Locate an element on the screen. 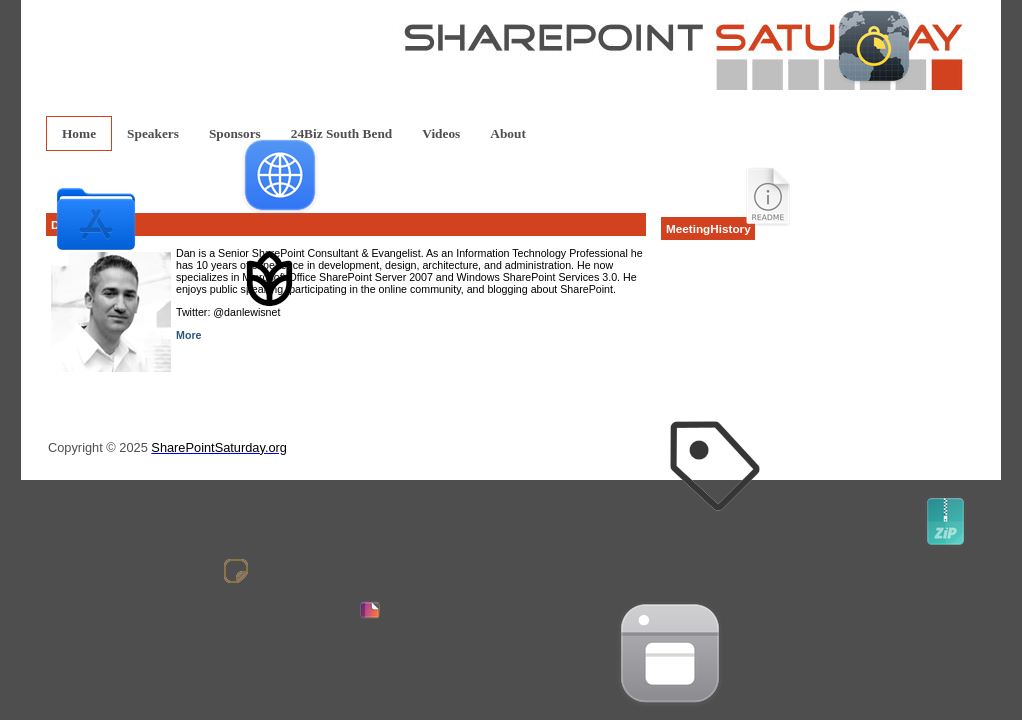  access language learning applications is located at coordinates (280, 175).